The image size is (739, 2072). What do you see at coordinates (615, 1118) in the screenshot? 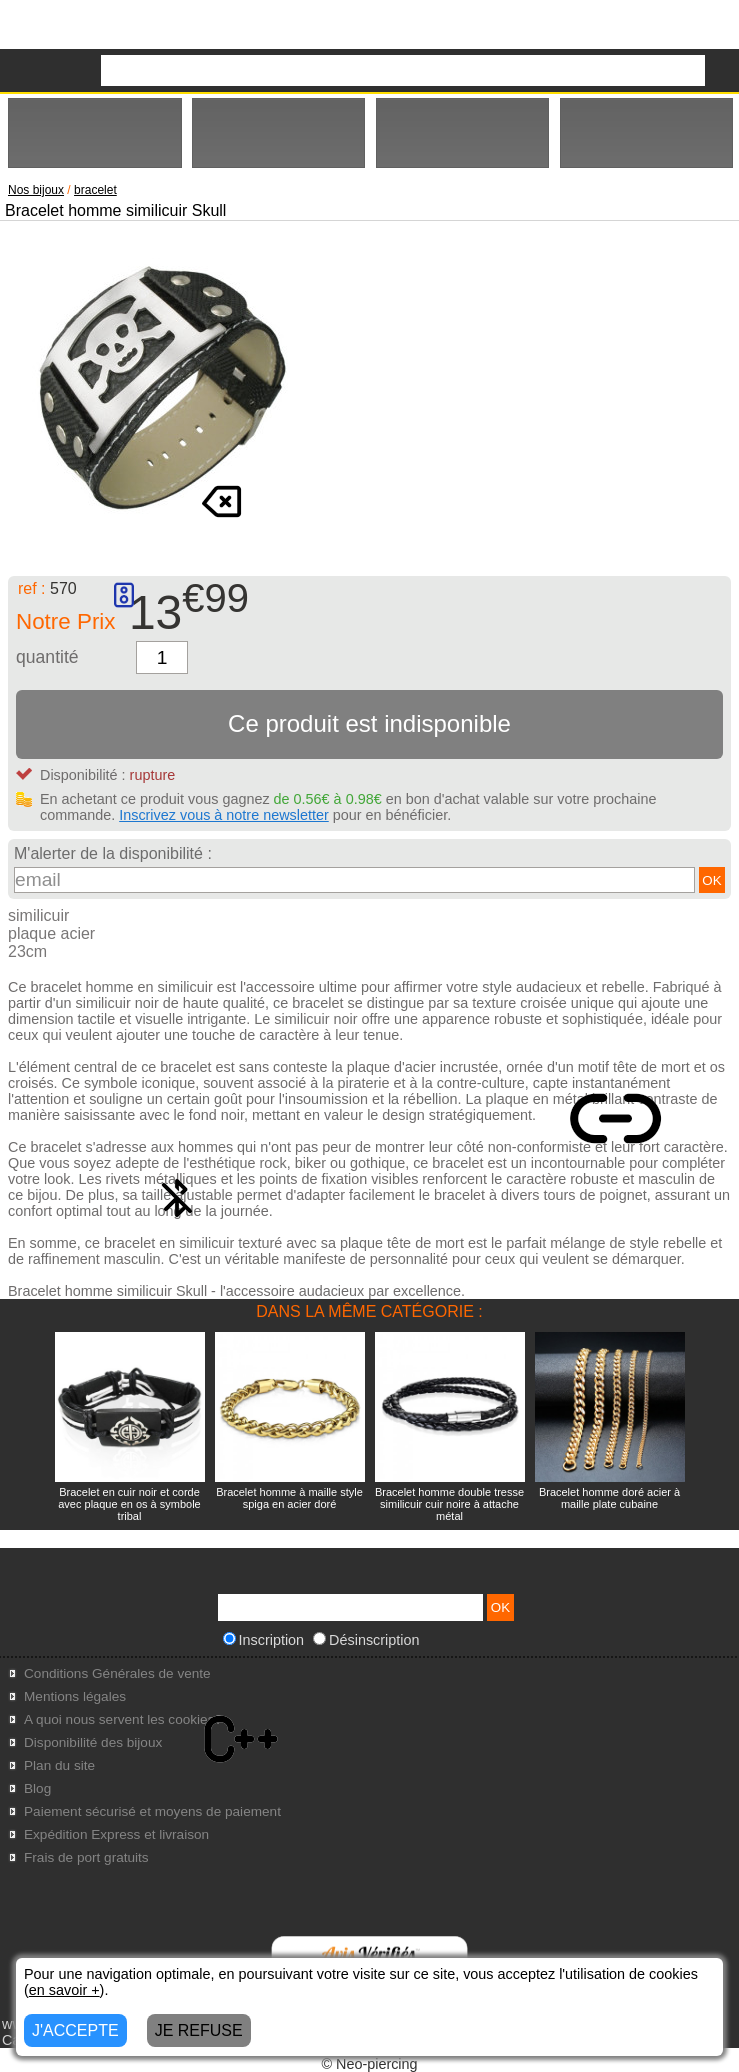
I see `copy or share a link` at bounding box center [615, 1118].